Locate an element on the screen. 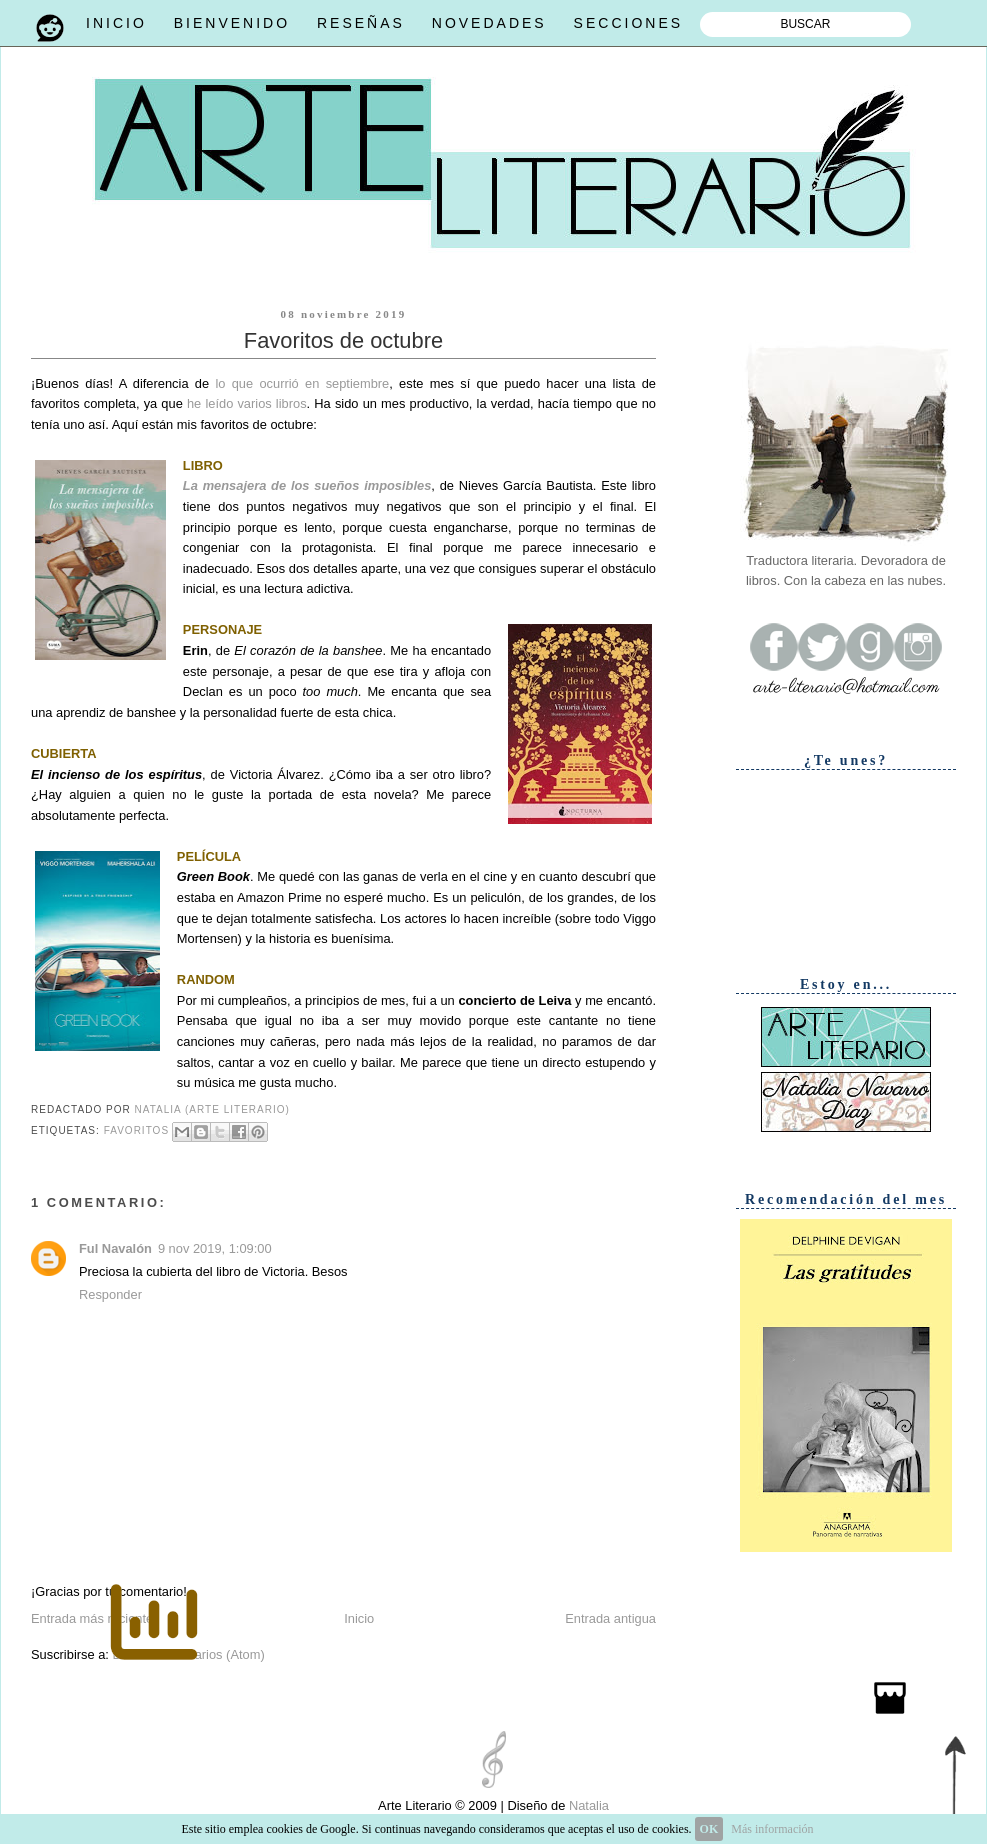  open the Reddit app is located at coordinates (50, 28).